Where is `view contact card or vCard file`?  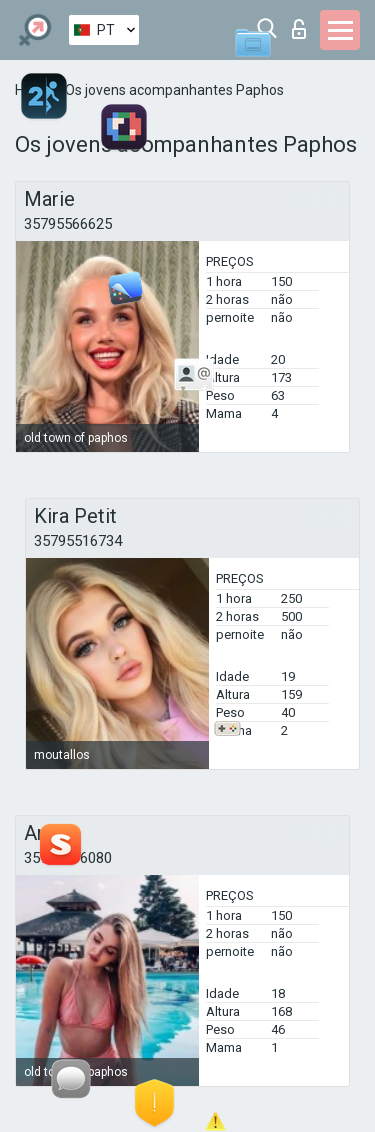
view contact card or vCard file is located at coordinates (194, 375).